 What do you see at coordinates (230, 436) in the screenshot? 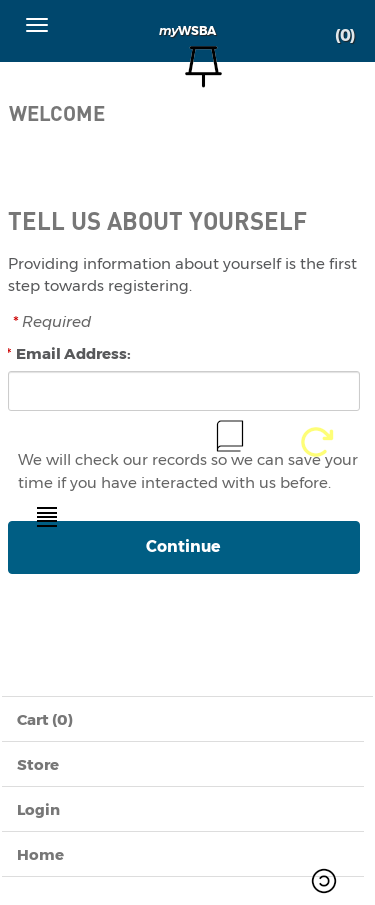
I see `open a book or reading view` at bounding box center [230, 436].